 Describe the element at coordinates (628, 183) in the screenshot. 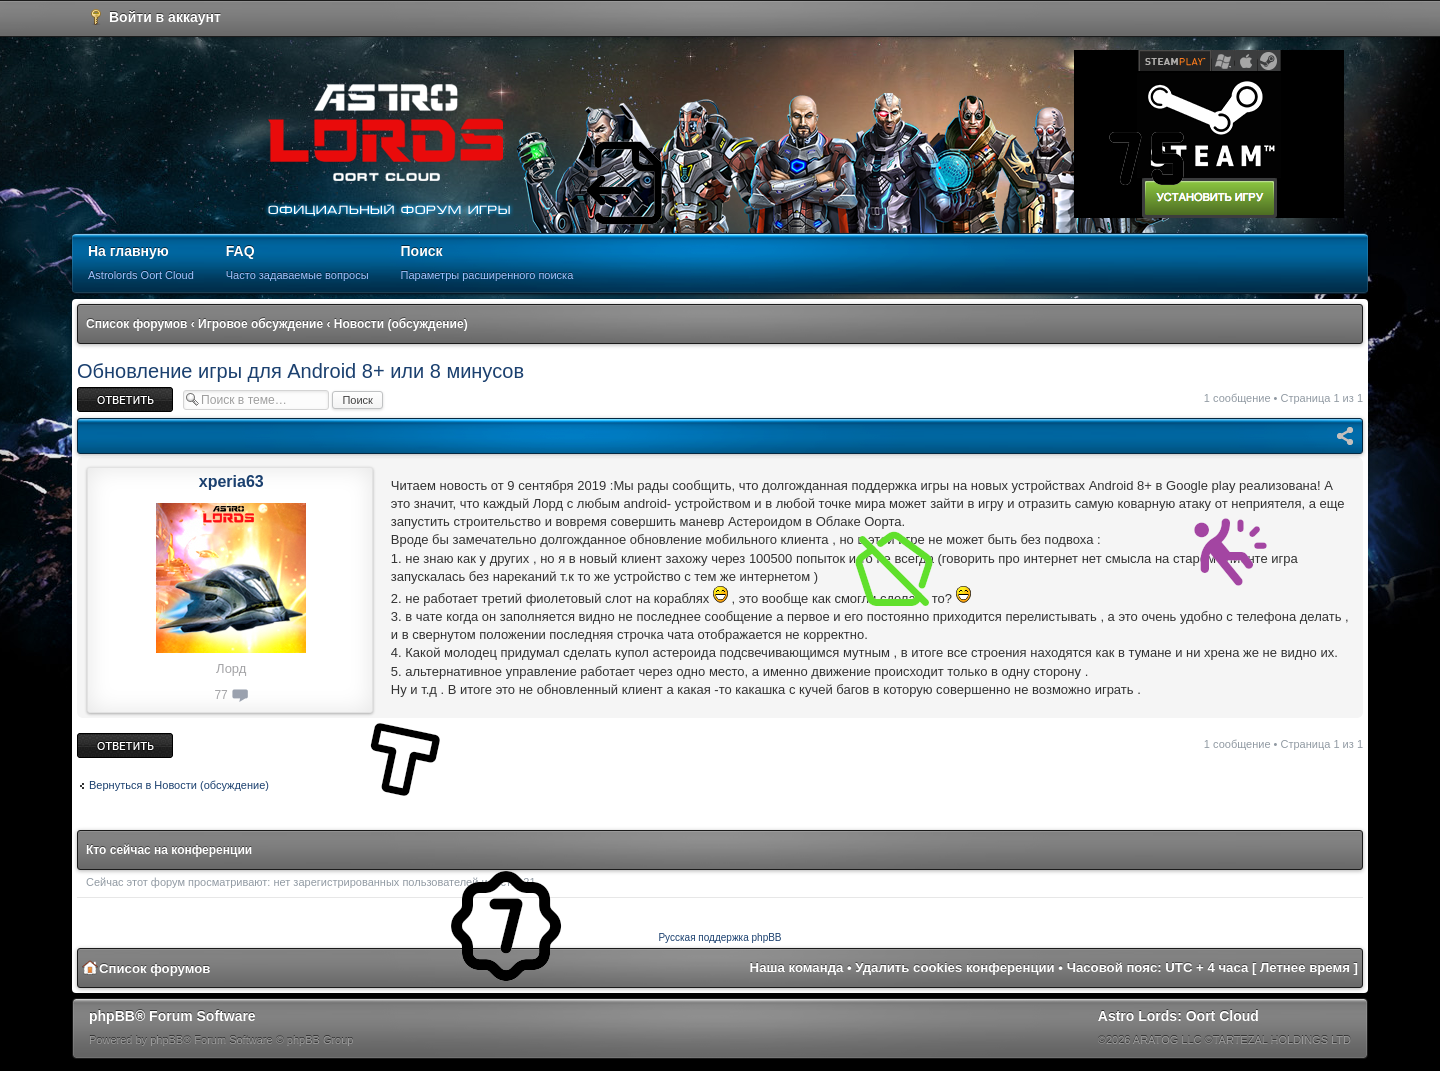

I see `export file to another location` at that location.